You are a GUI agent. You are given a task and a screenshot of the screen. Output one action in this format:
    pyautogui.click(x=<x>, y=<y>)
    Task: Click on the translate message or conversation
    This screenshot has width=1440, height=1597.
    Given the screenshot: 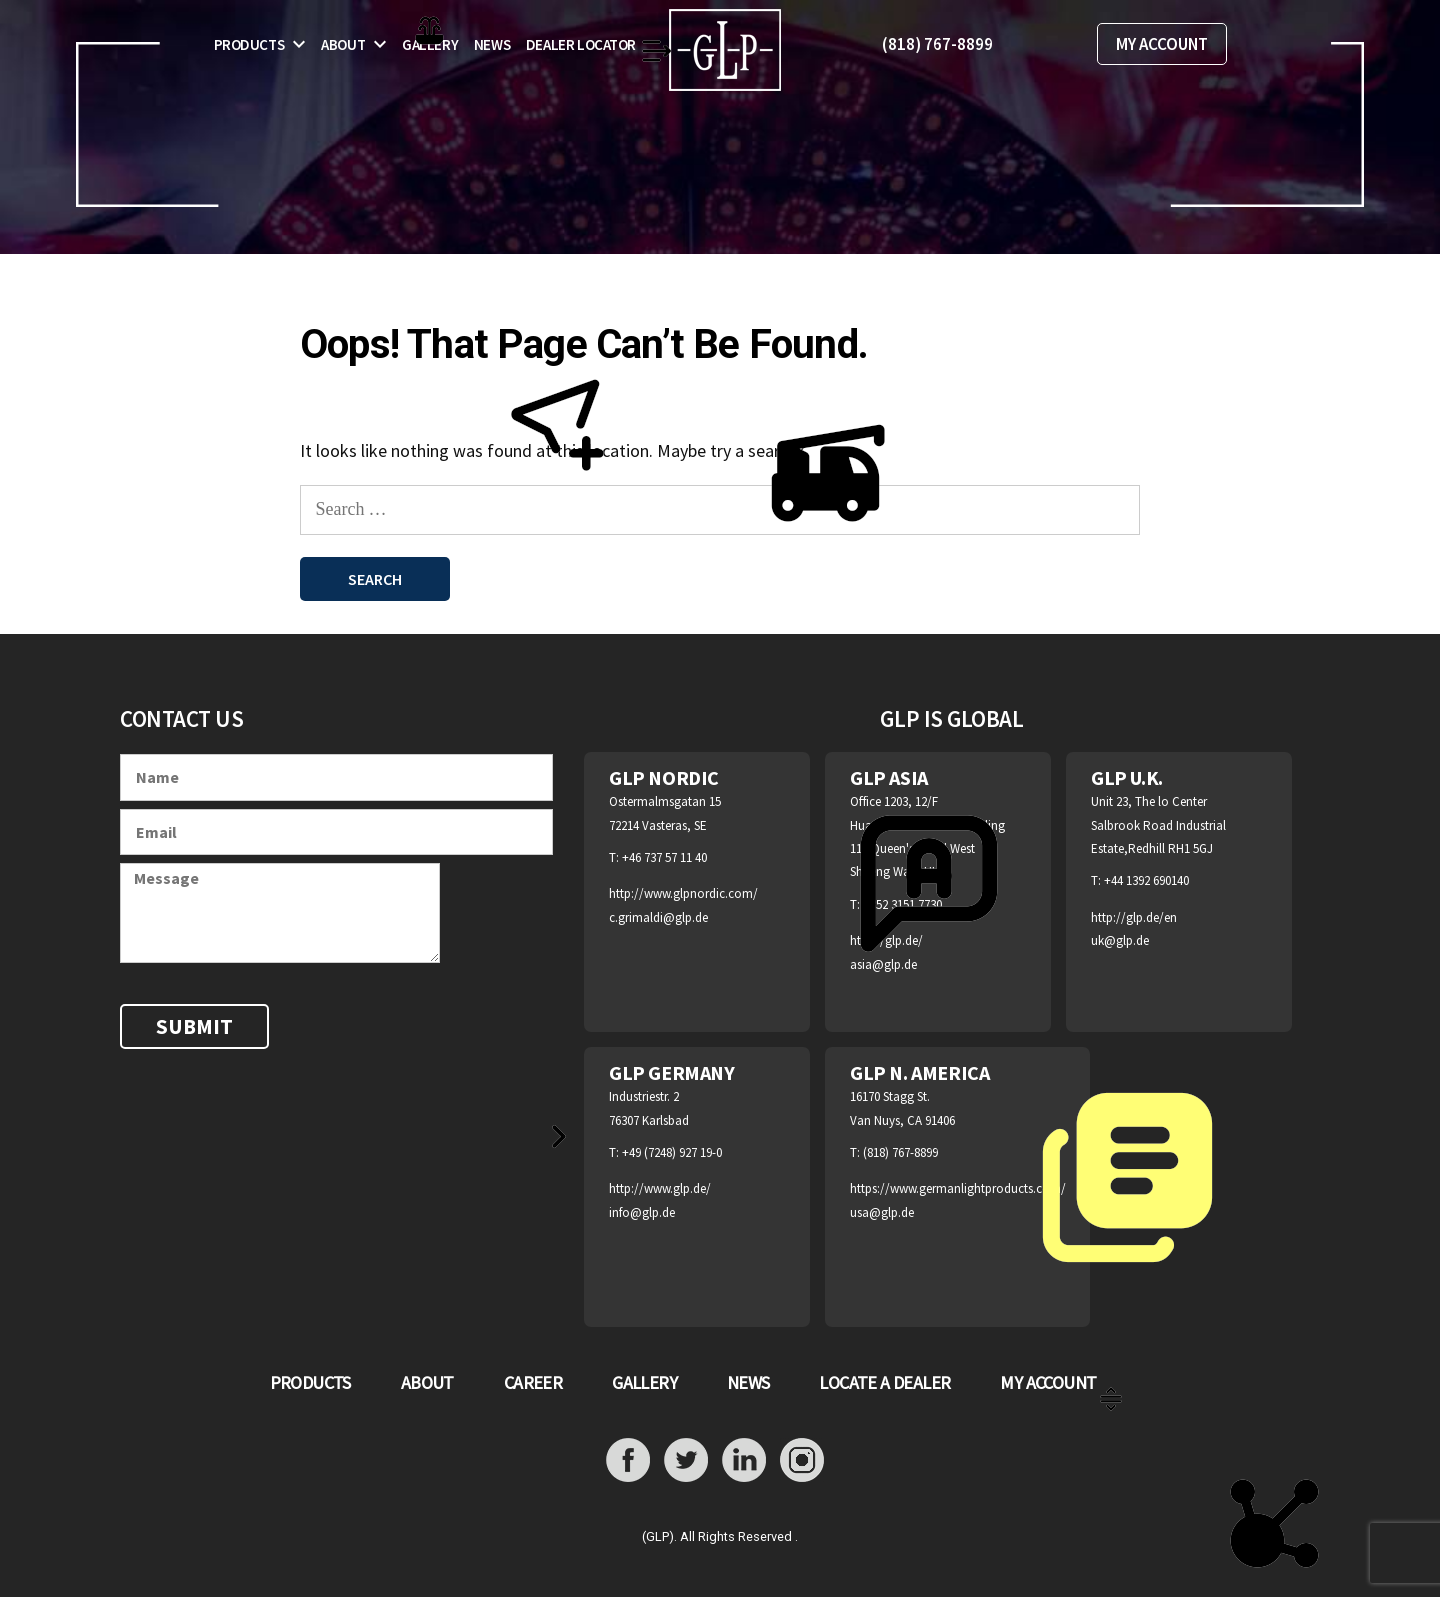 What is the action you would take?
    pyautogui.click(x=929, y=876)
    